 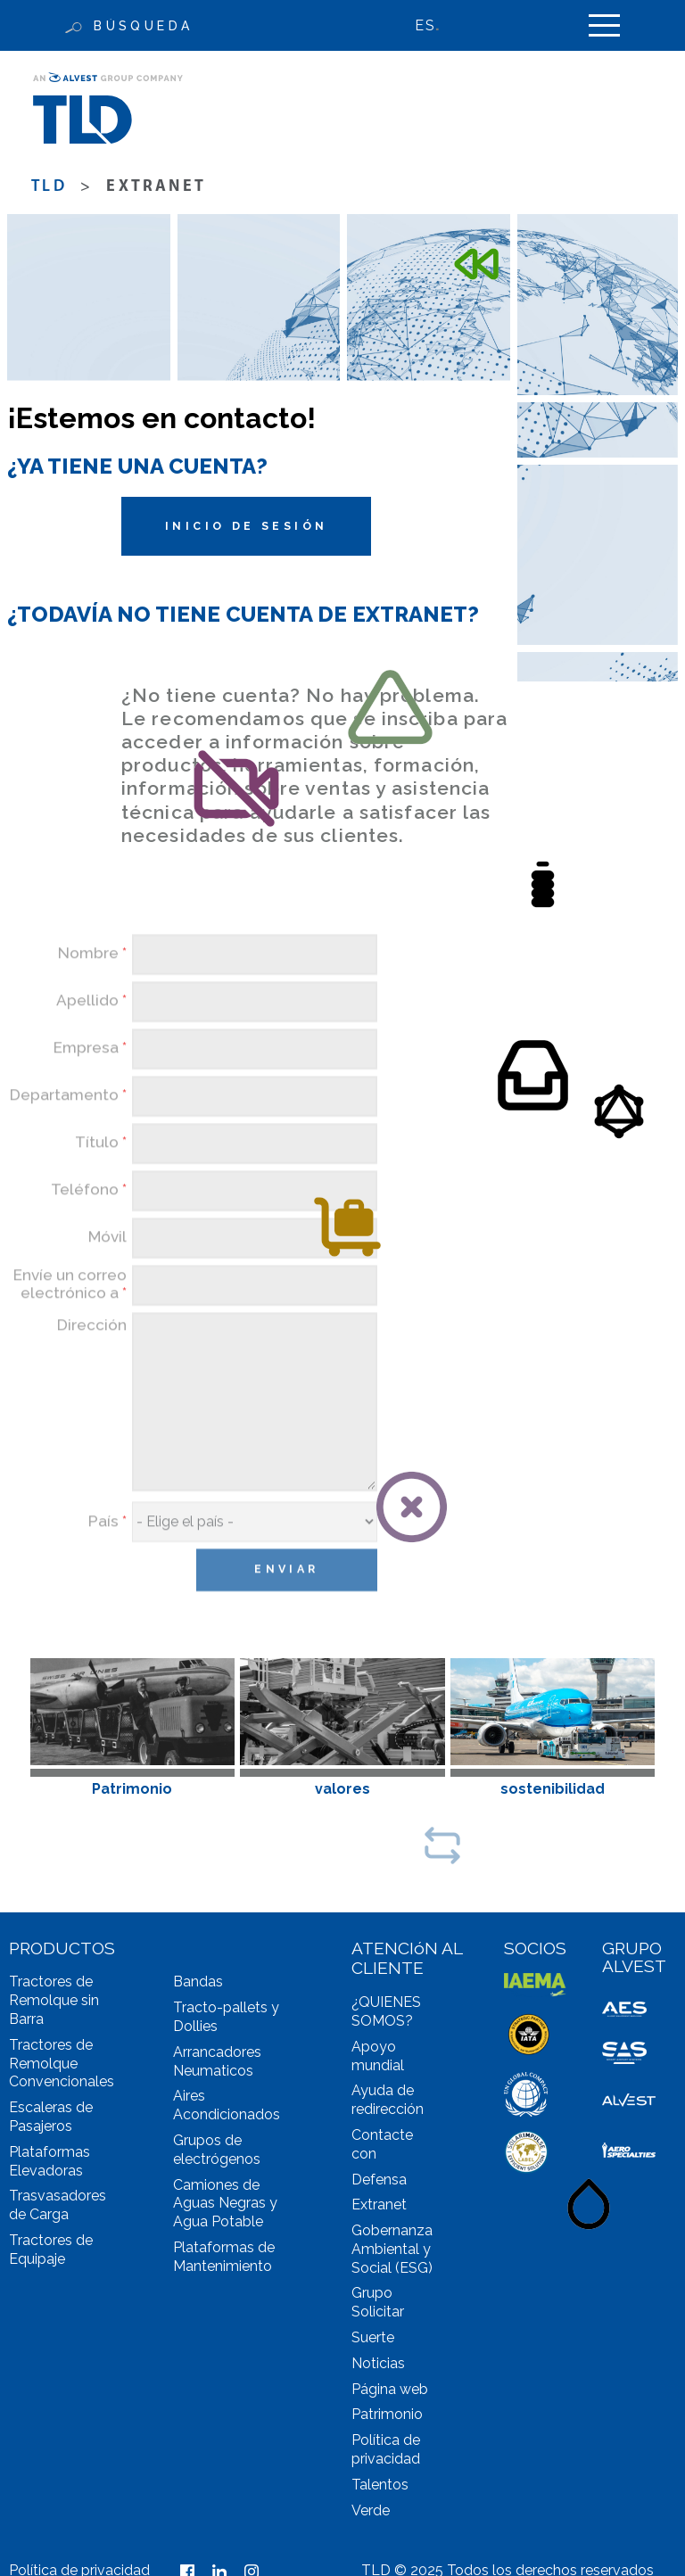 I want to click on luggage cart or baggage trolley, so click(x=347, y=1226).